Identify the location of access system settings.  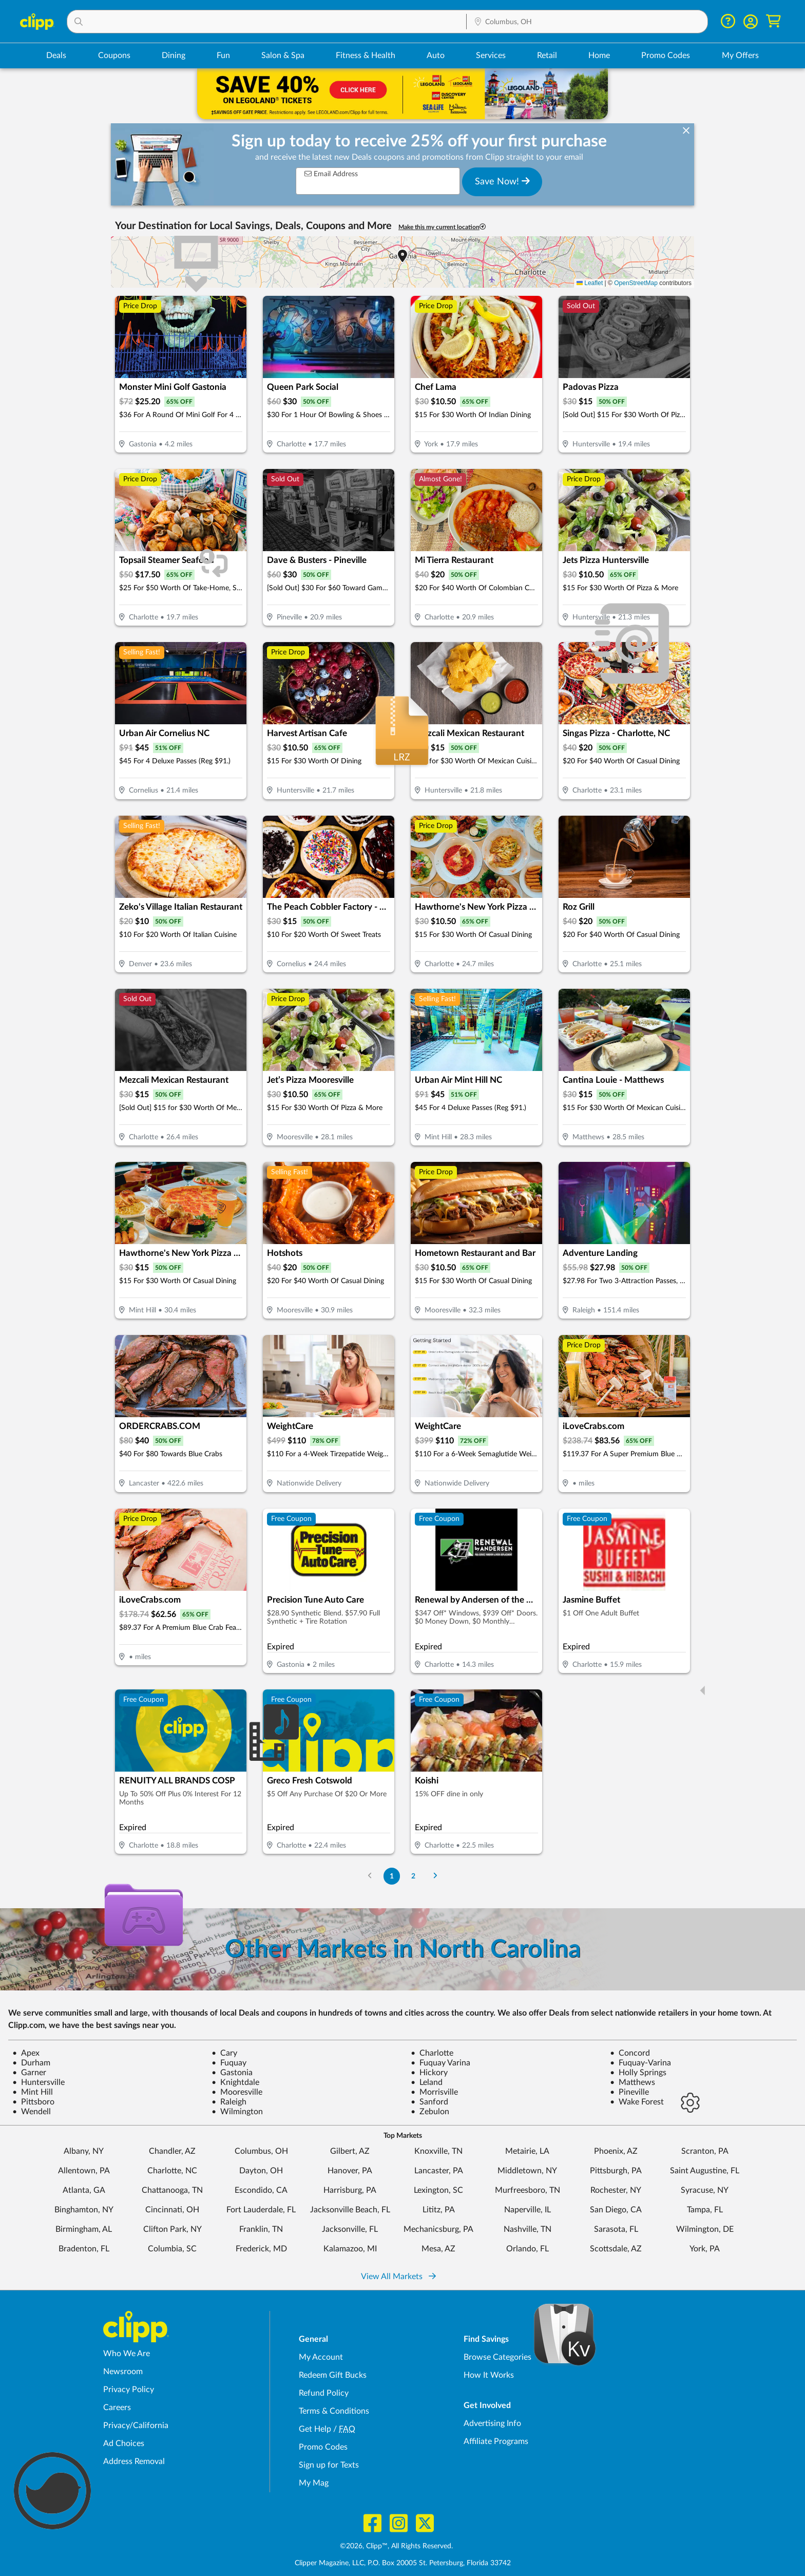
(690, 2102).